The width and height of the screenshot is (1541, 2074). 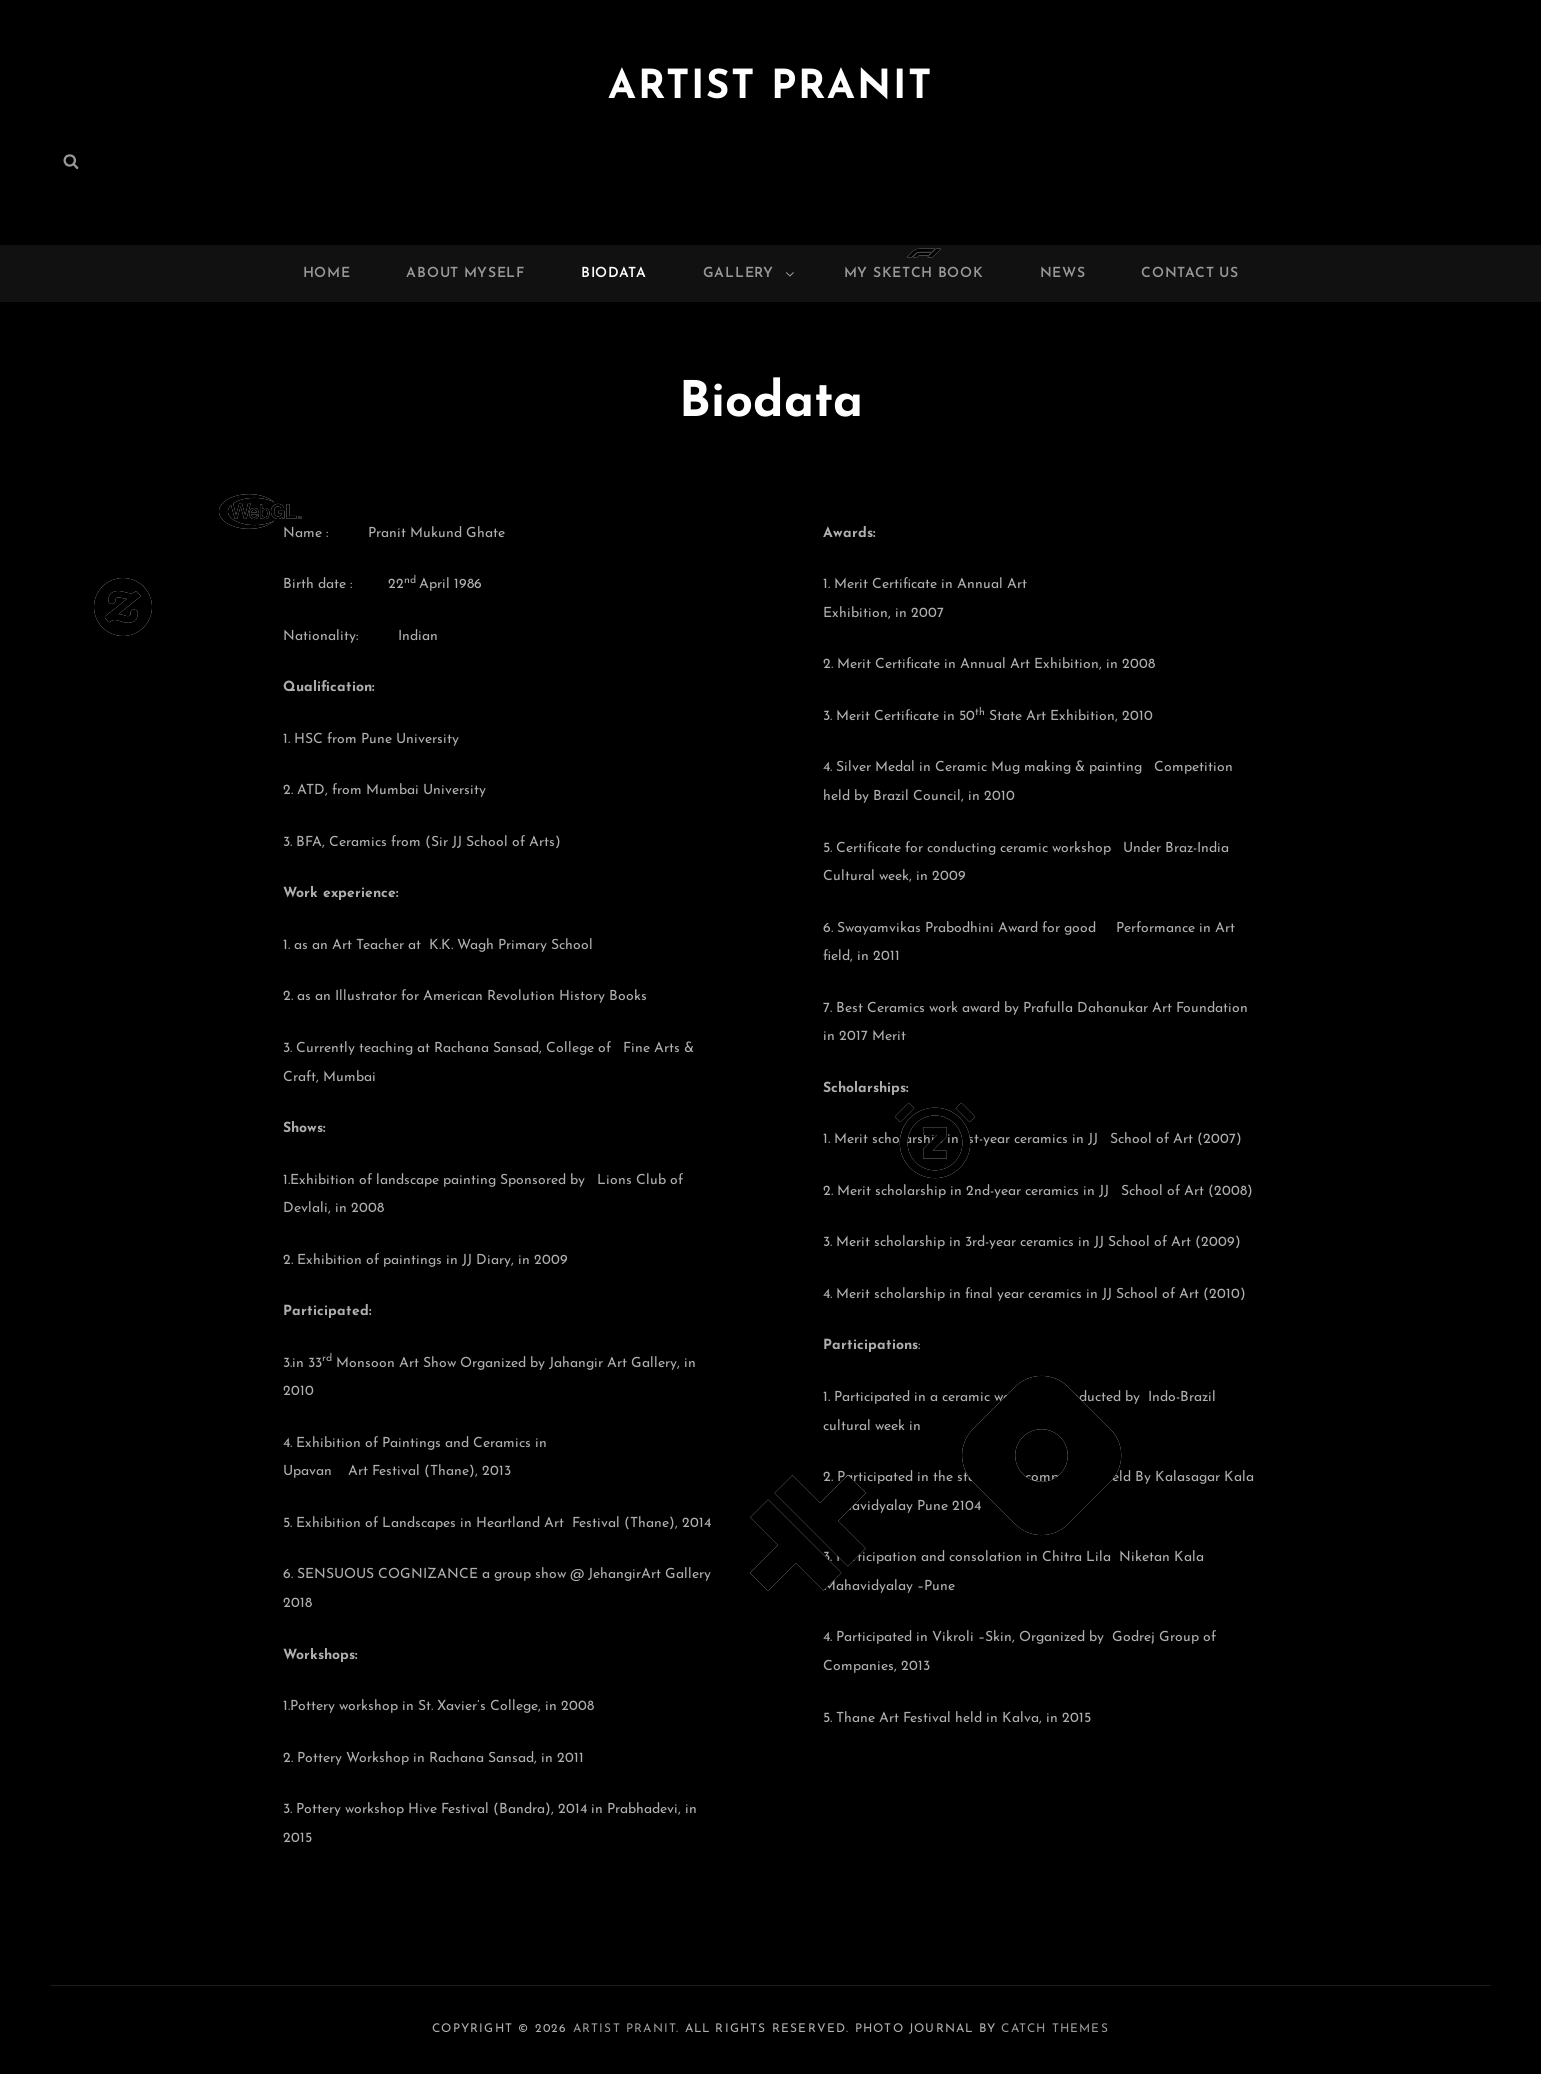 What do you see at coordinates (1041, 1455) in the screenshot?
I see `visit hashnode developer blog platform` at bounding box center [1041, 1455].